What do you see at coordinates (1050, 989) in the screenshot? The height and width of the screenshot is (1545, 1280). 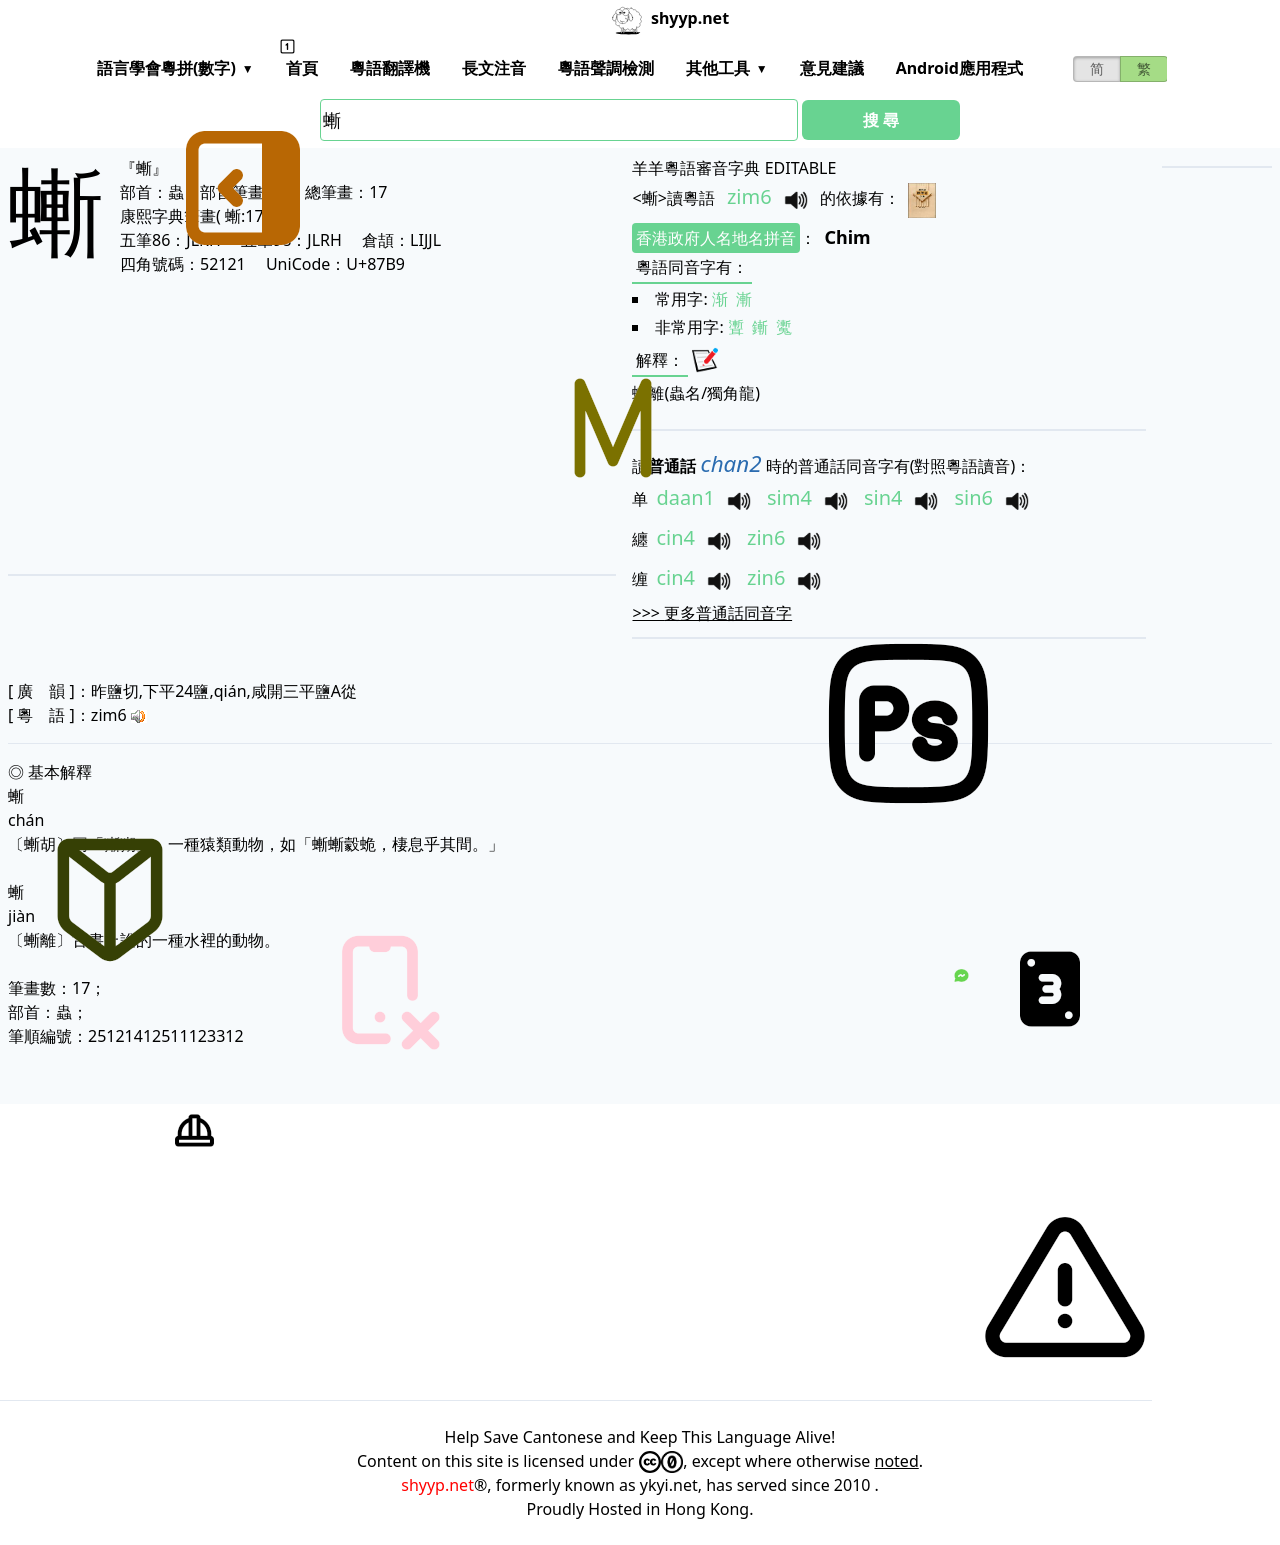 I see `represents the 3 card in a card game` at bounding box center [1050, 989].